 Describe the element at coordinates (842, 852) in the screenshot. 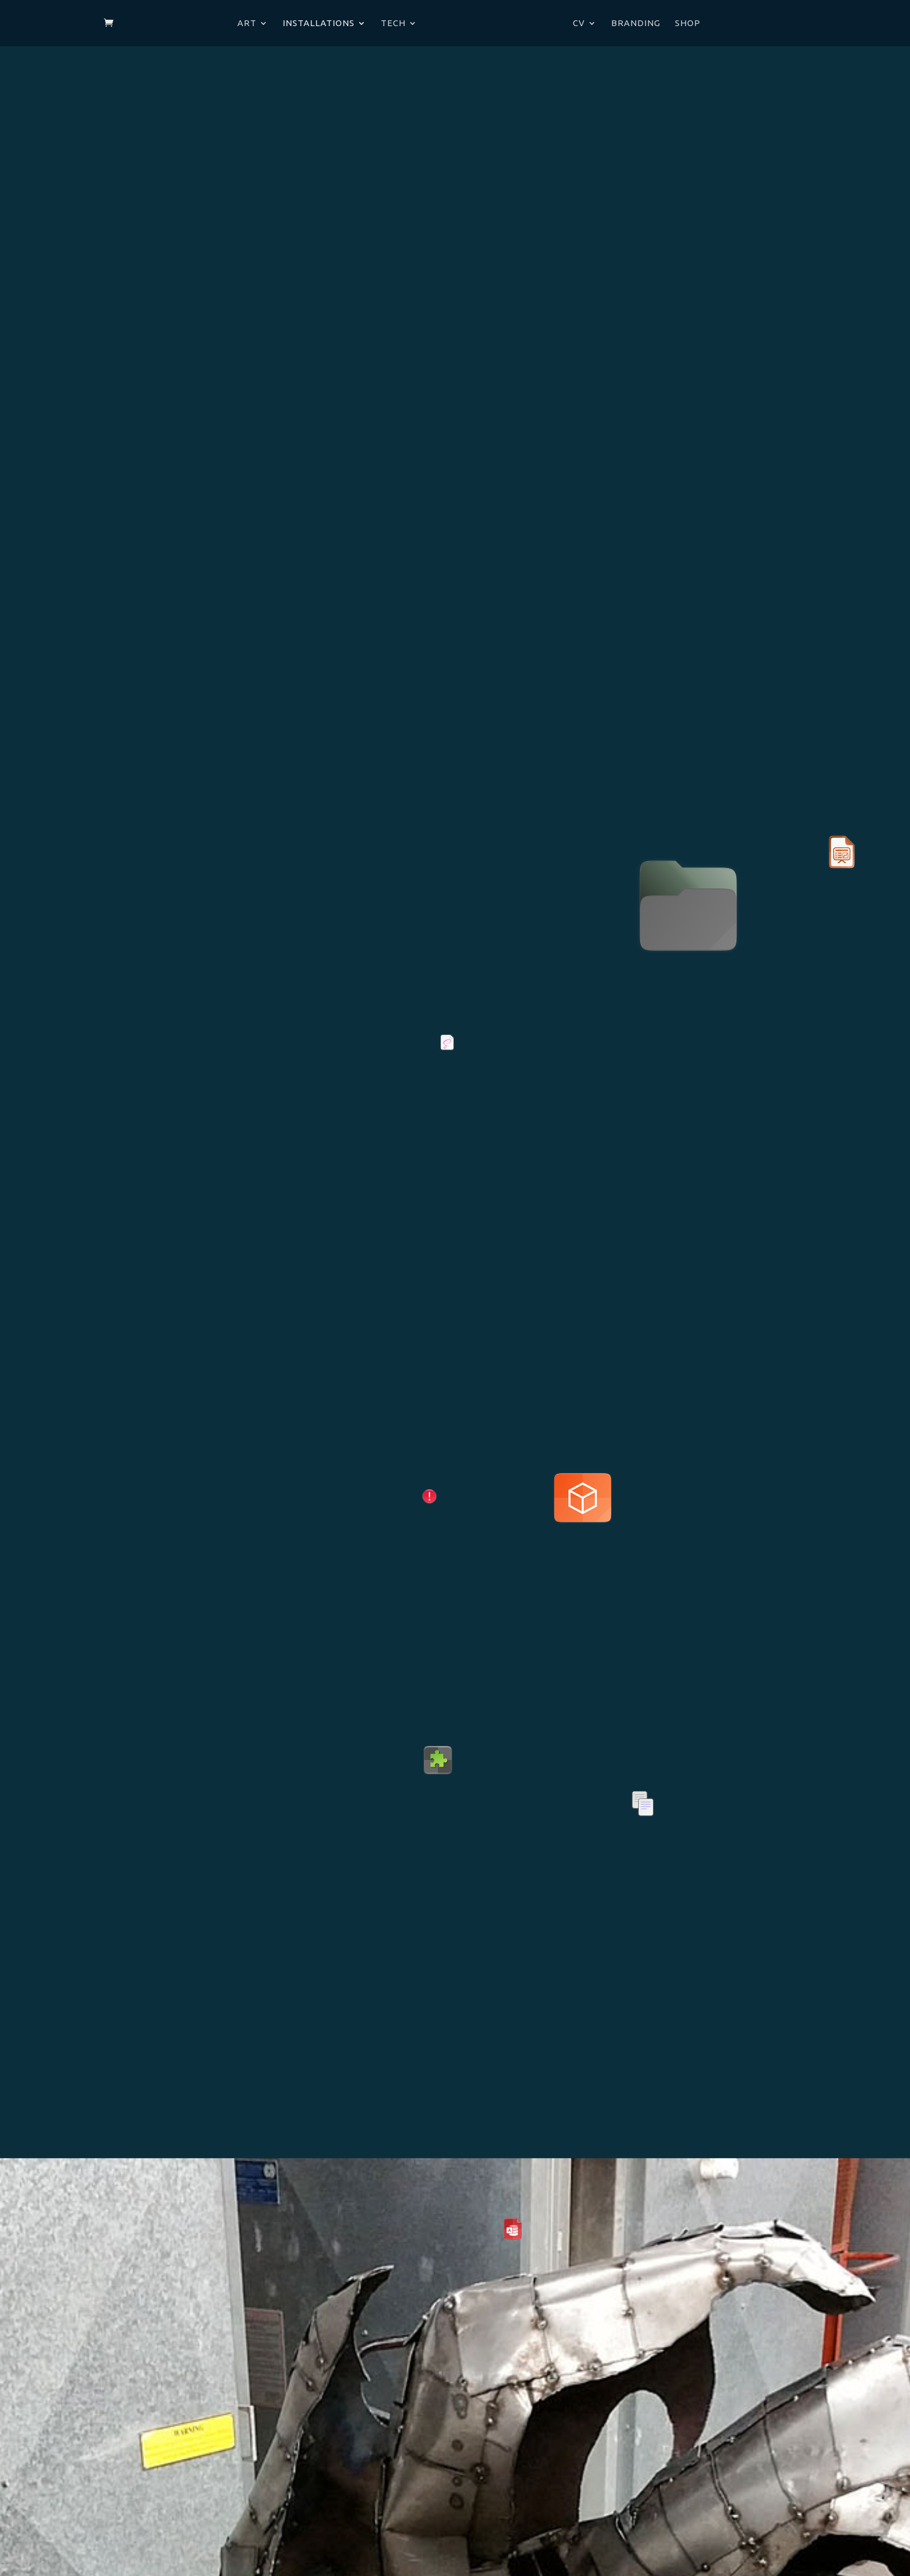

I see `open a presentation file` at that location.